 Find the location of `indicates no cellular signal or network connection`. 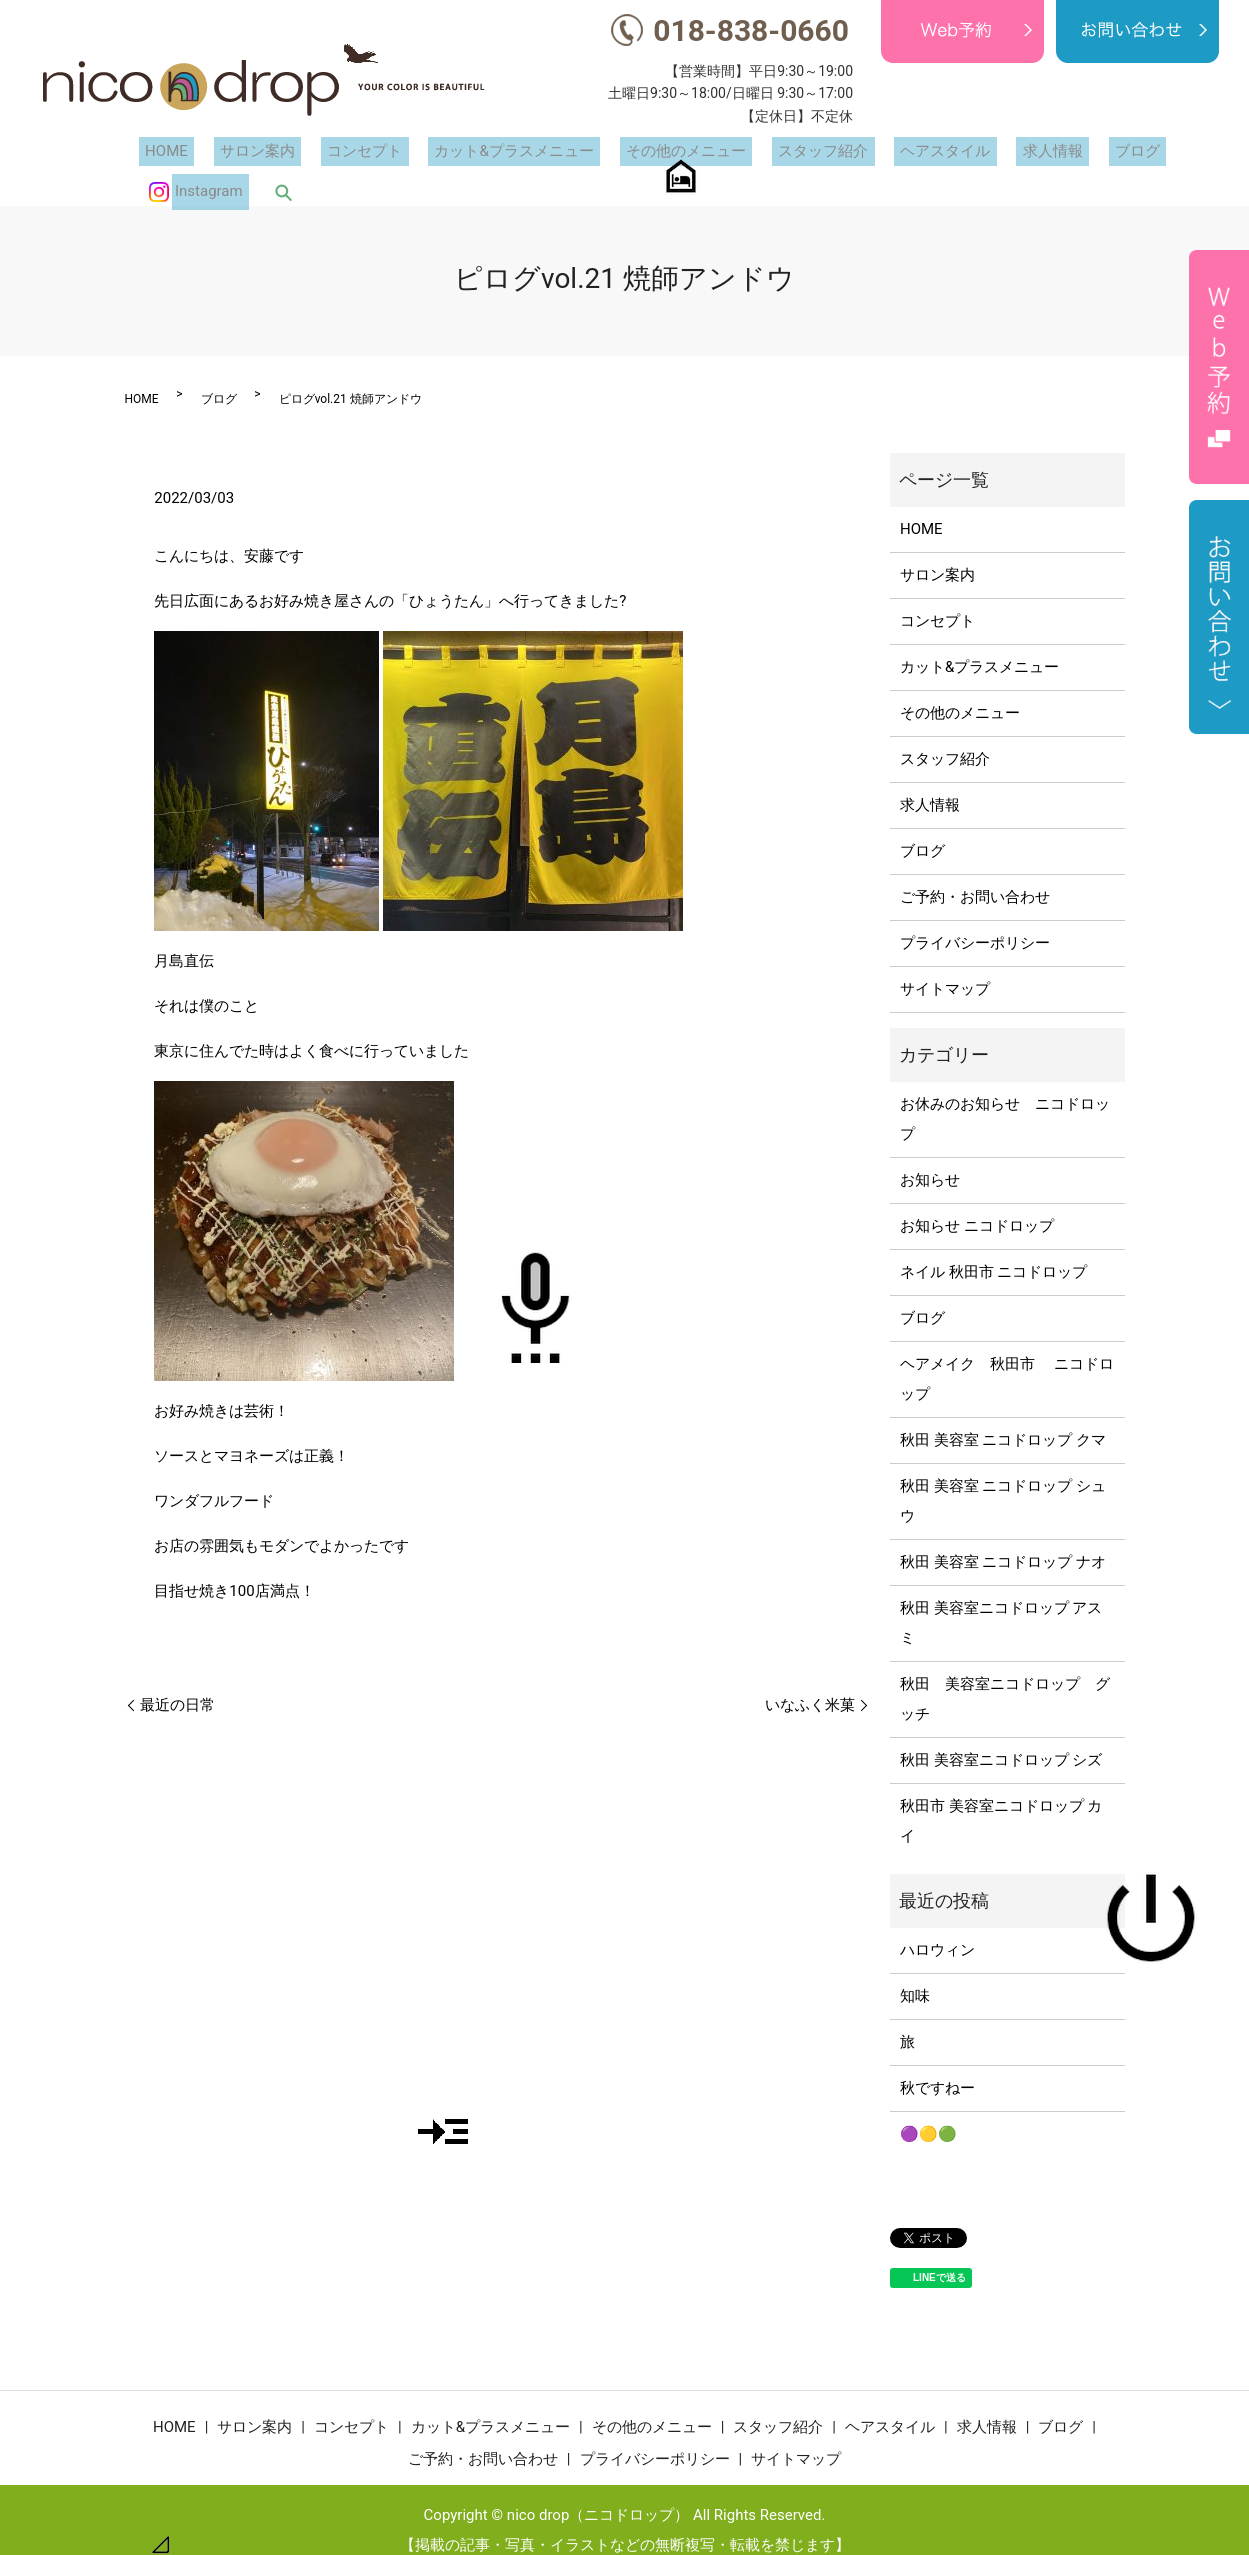

indicates no cellular signal or network connection is located at coordinates (160, 2544).